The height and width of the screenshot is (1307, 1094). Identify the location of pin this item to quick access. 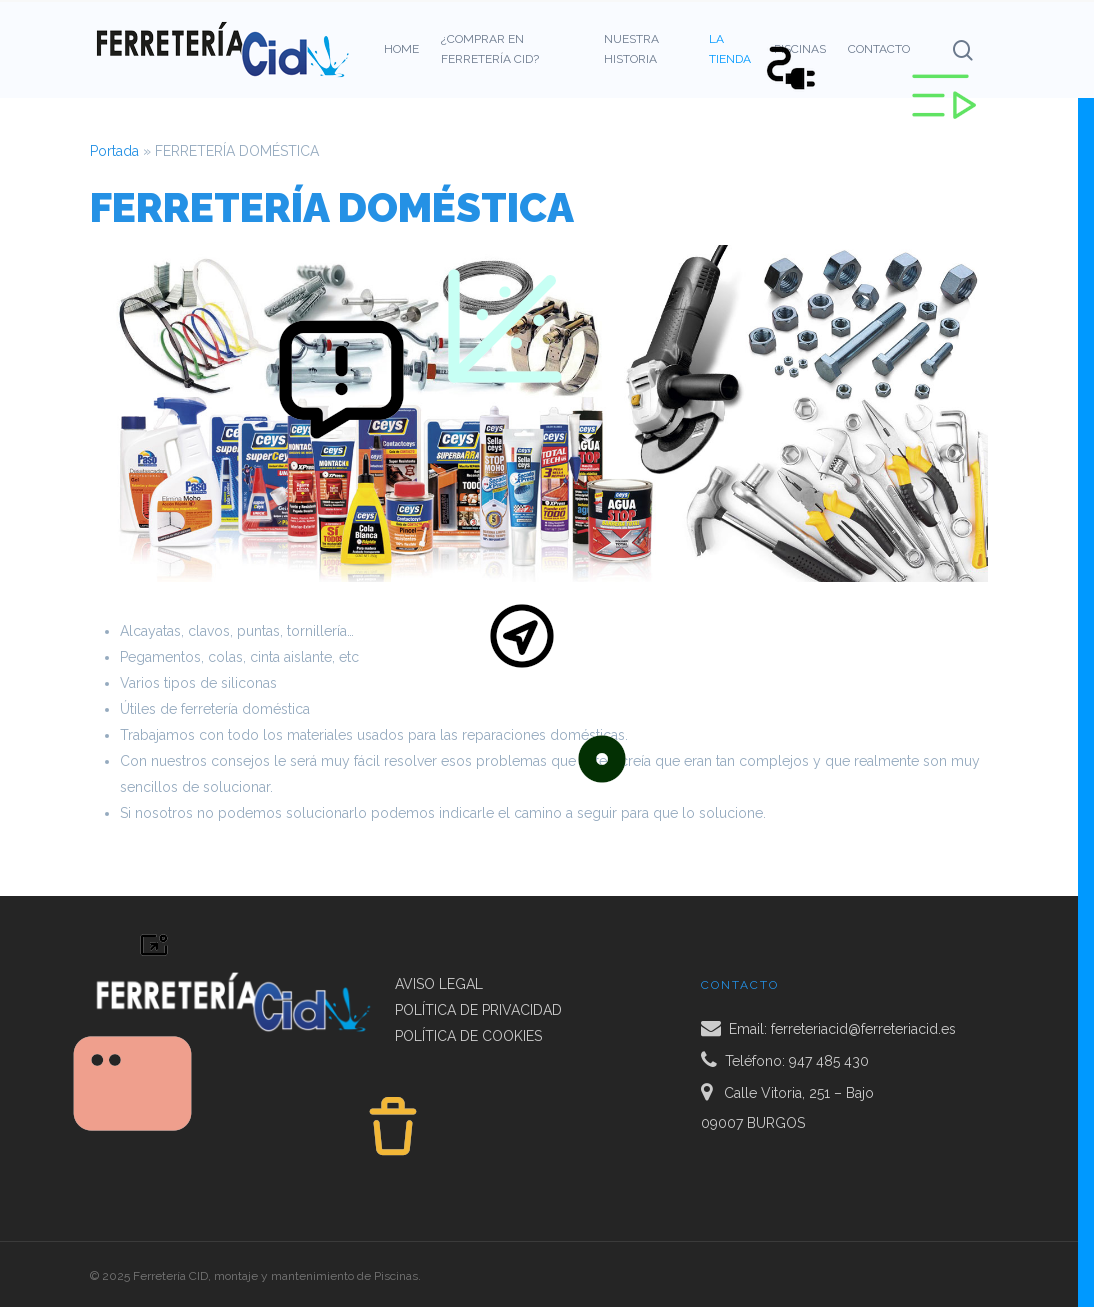
(154, 945).